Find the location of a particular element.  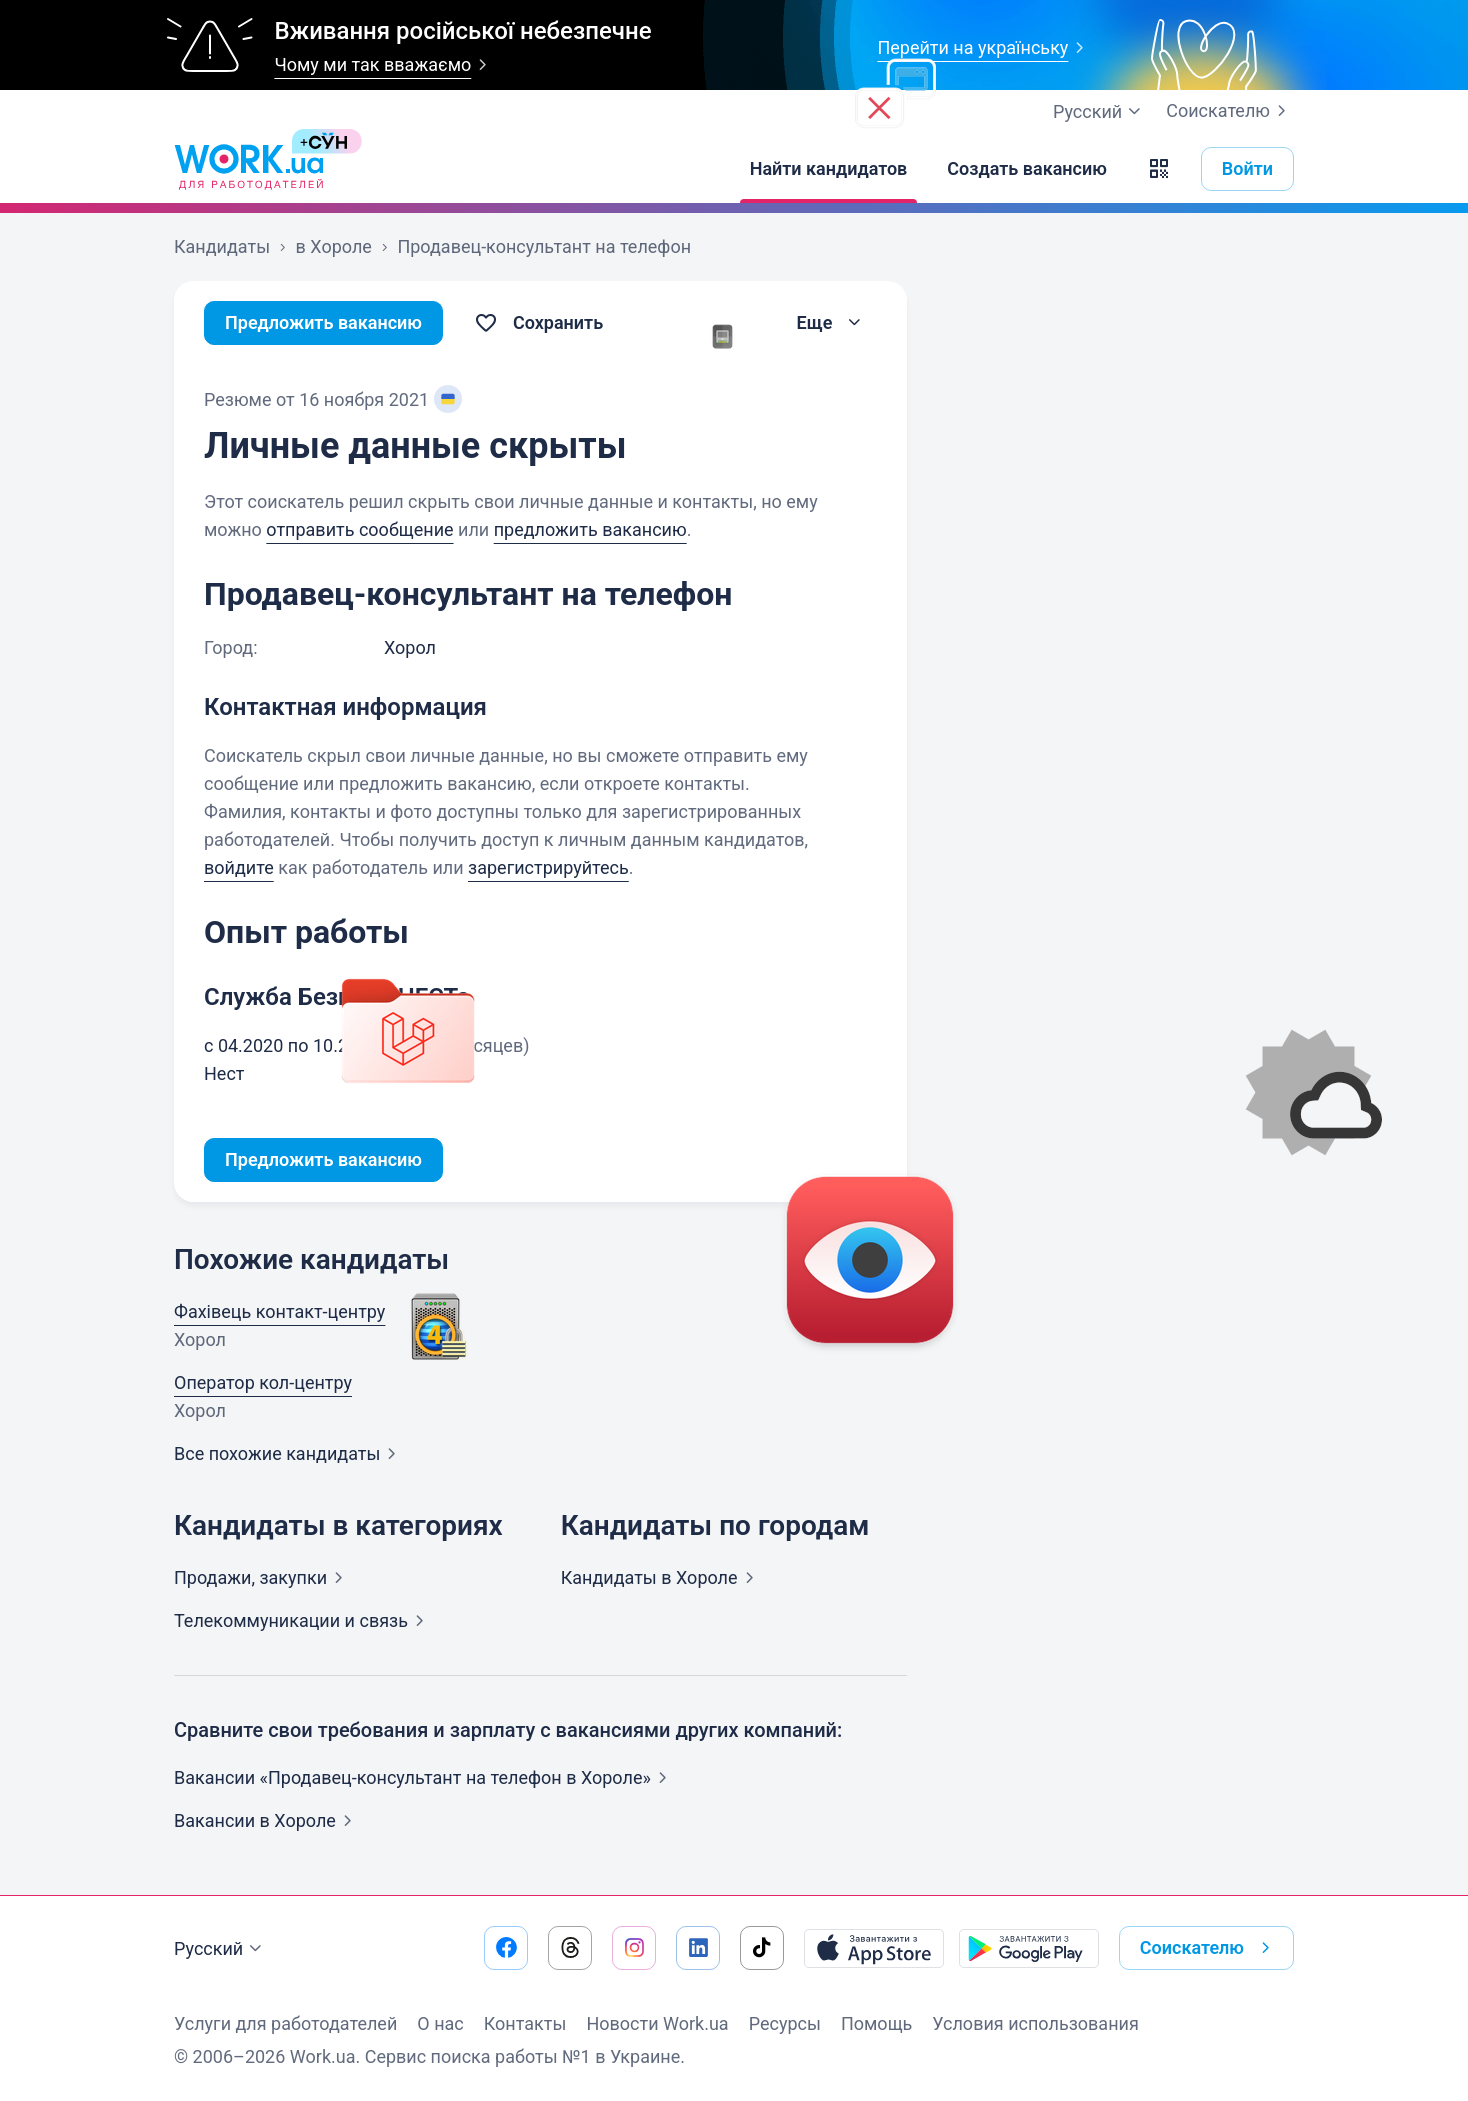

locked RAID 4 storage array is located at coordinates (435, 1326).